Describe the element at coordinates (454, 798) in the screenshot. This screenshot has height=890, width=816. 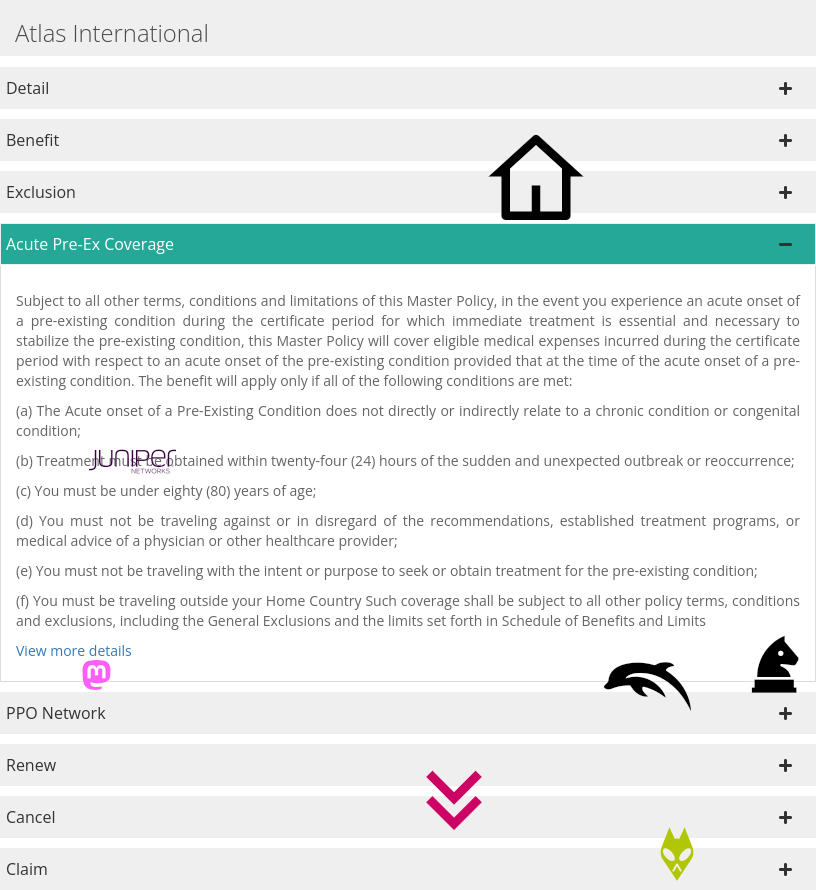
I see `scroll down to see more content` at that location.